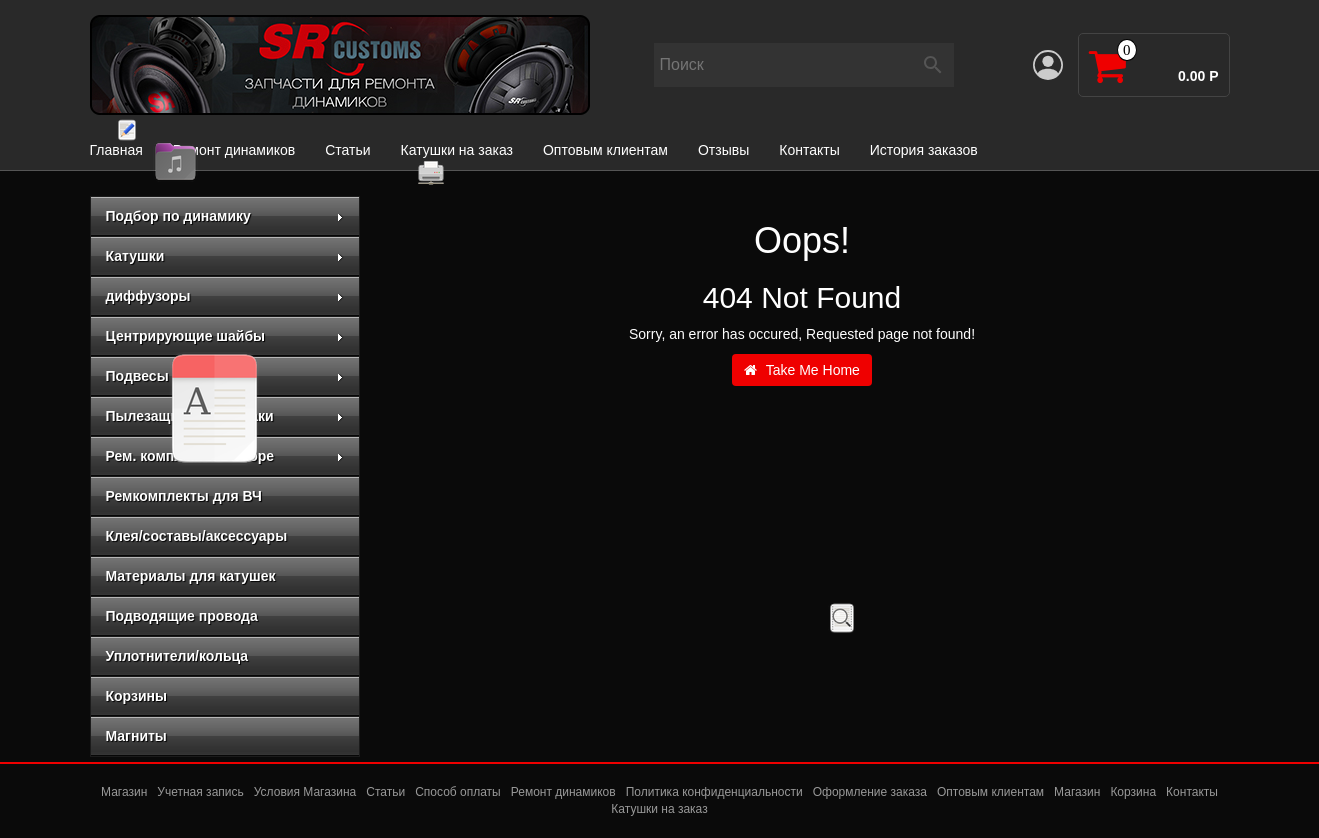 Image resolution: width=1319 pixels, height=838 pixels. I want to click on open your music folder, so click(175, 161).